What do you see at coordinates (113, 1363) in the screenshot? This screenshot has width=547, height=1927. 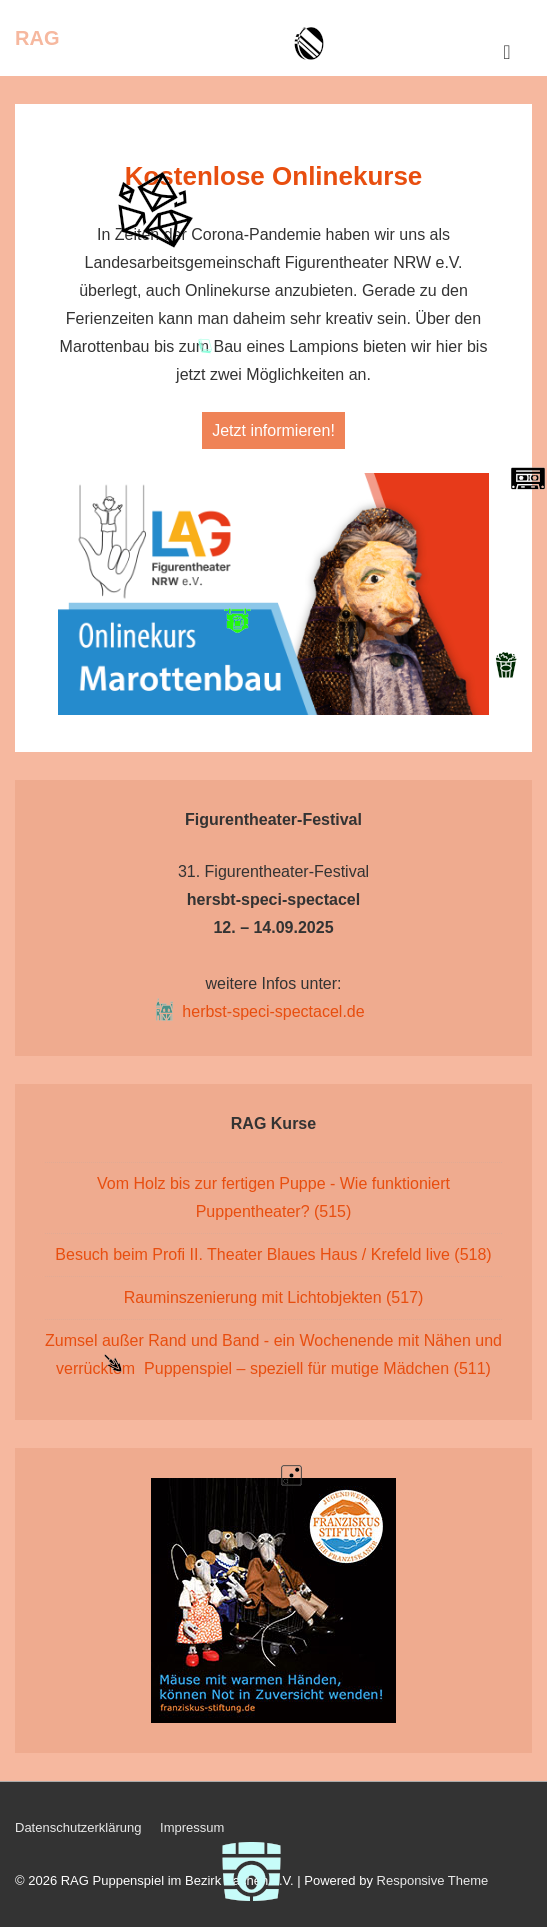 I see `equip spear hook weapon` at bounding box center [113, 1363].